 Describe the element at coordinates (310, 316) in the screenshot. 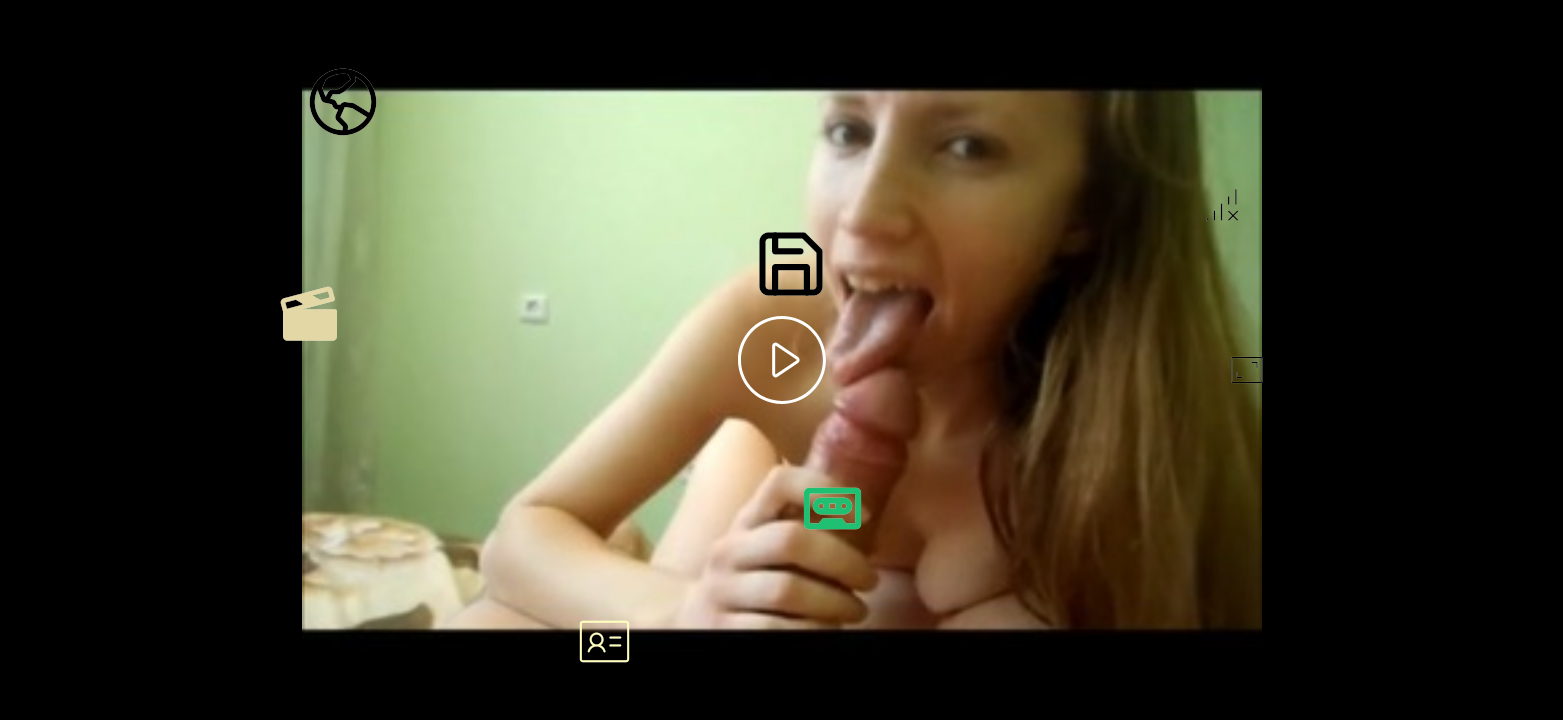

I see `access video or movie content` at that location.